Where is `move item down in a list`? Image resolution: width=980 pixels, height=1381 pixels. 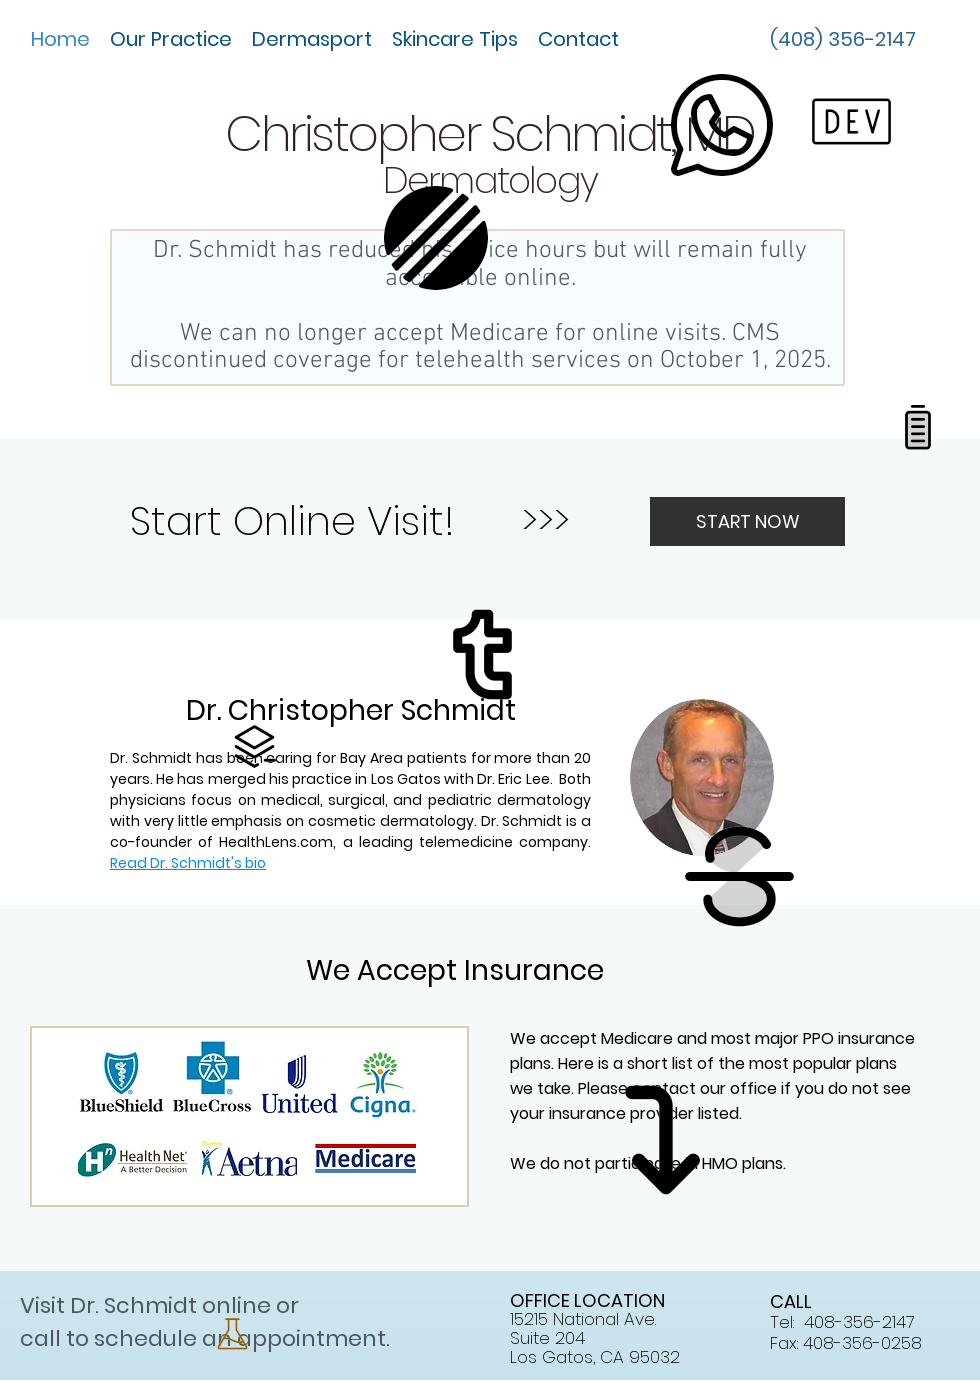
move item down in a list is located at coordinates (666, 1140).